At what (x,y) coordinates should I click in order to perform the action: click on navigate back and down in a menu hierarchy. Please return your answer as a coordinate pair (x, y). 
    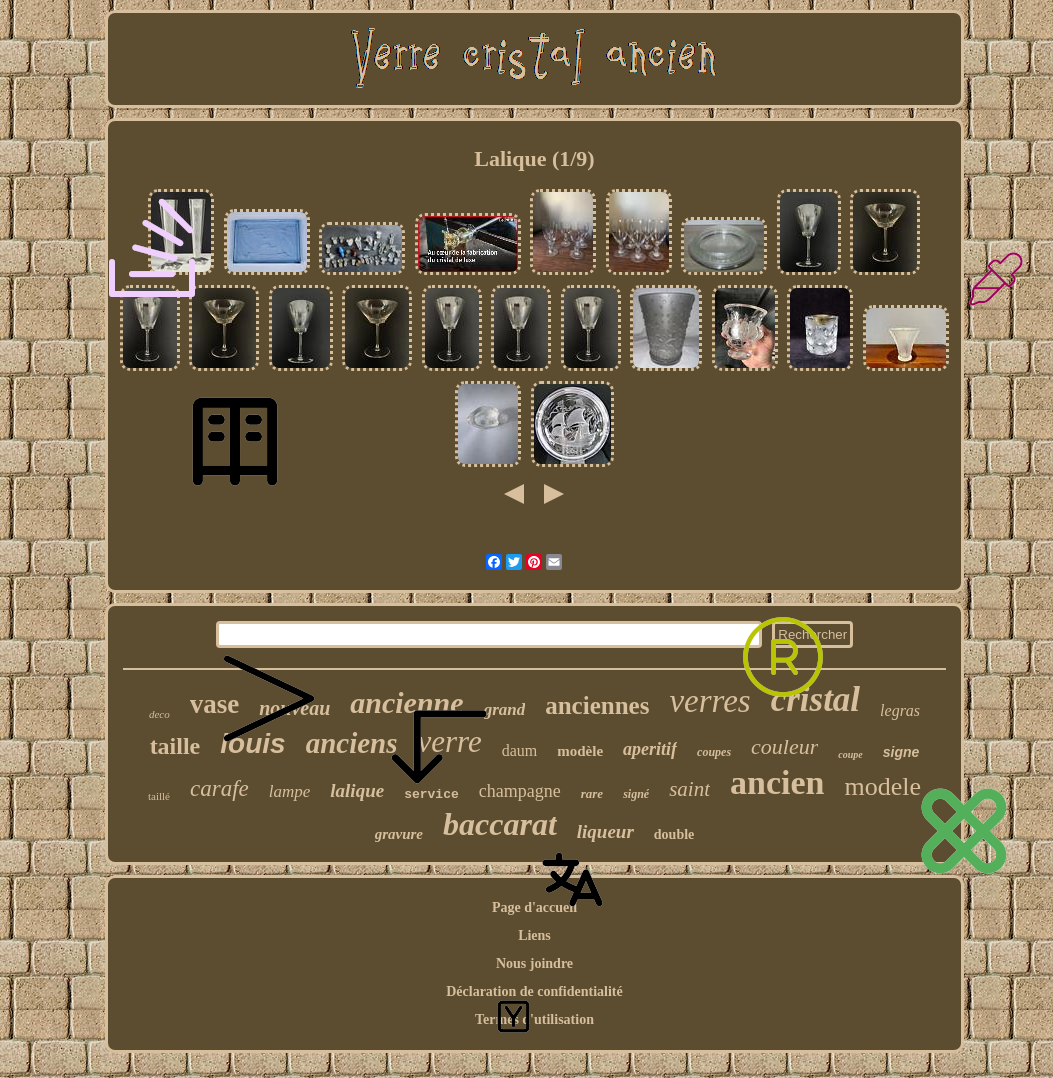
    Looking at the image, I should click on (435, 739).